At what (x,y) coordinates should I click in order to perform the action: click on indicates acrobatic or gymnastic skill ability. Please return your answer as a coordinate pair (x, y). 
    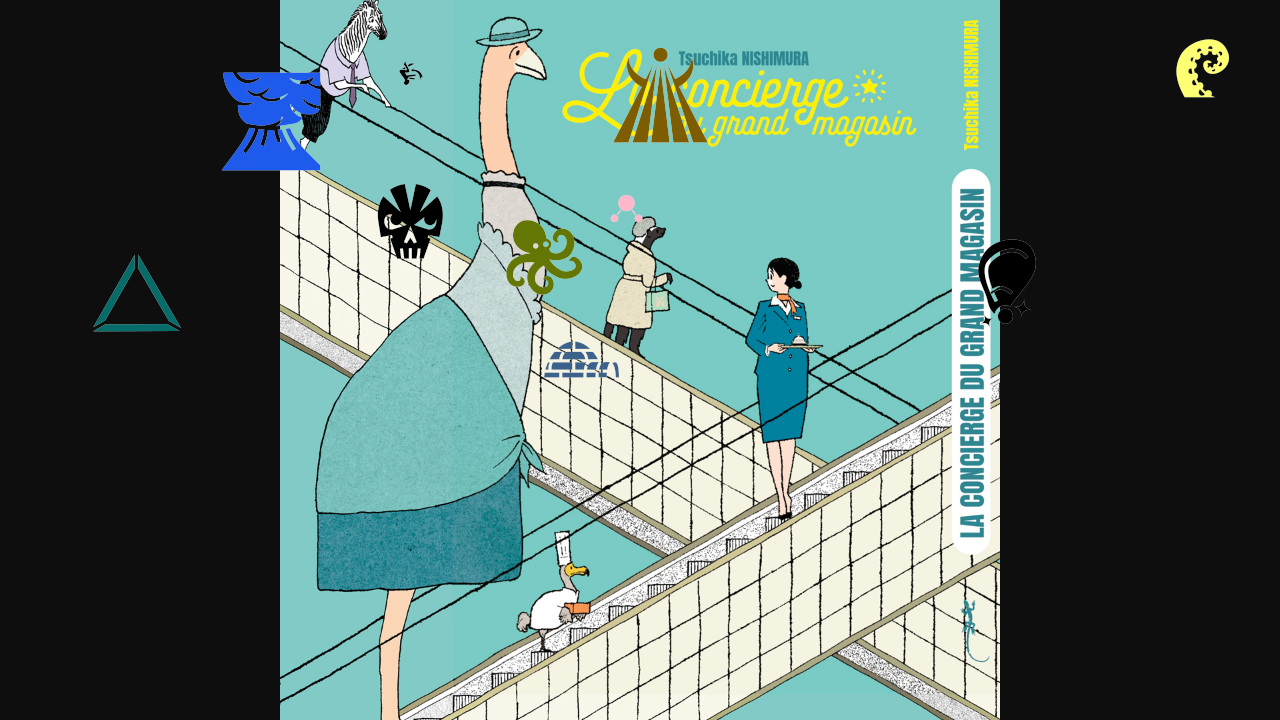
    Looking at the image, I should click on (411, 73).